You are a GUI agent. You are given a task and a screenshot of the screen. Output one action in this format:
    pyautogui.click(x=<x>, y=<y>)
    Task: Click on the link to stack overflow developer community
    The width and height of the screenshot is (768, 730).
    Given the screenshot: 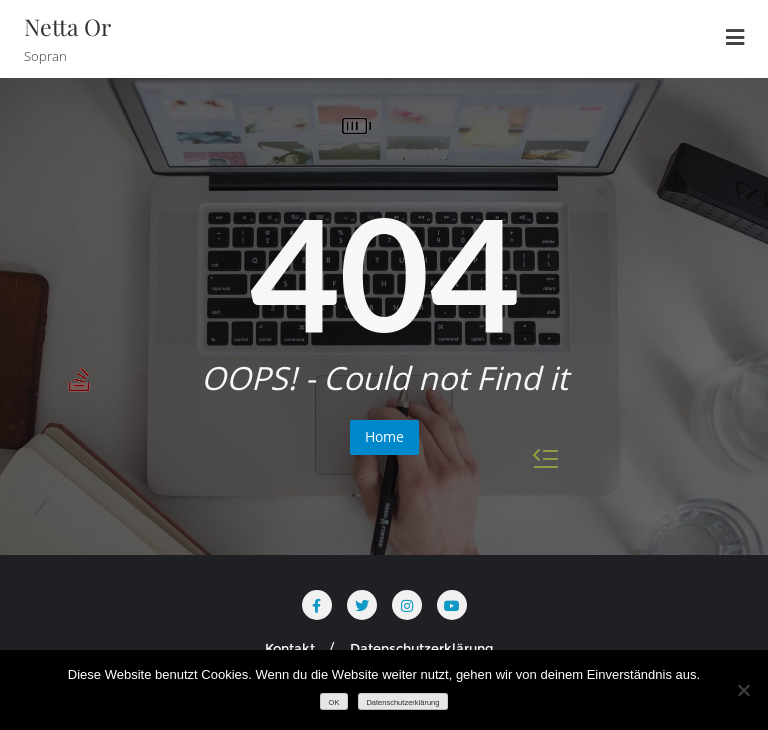 What is the action you would take?
    pyautogui.click(x=79, y=380)
    